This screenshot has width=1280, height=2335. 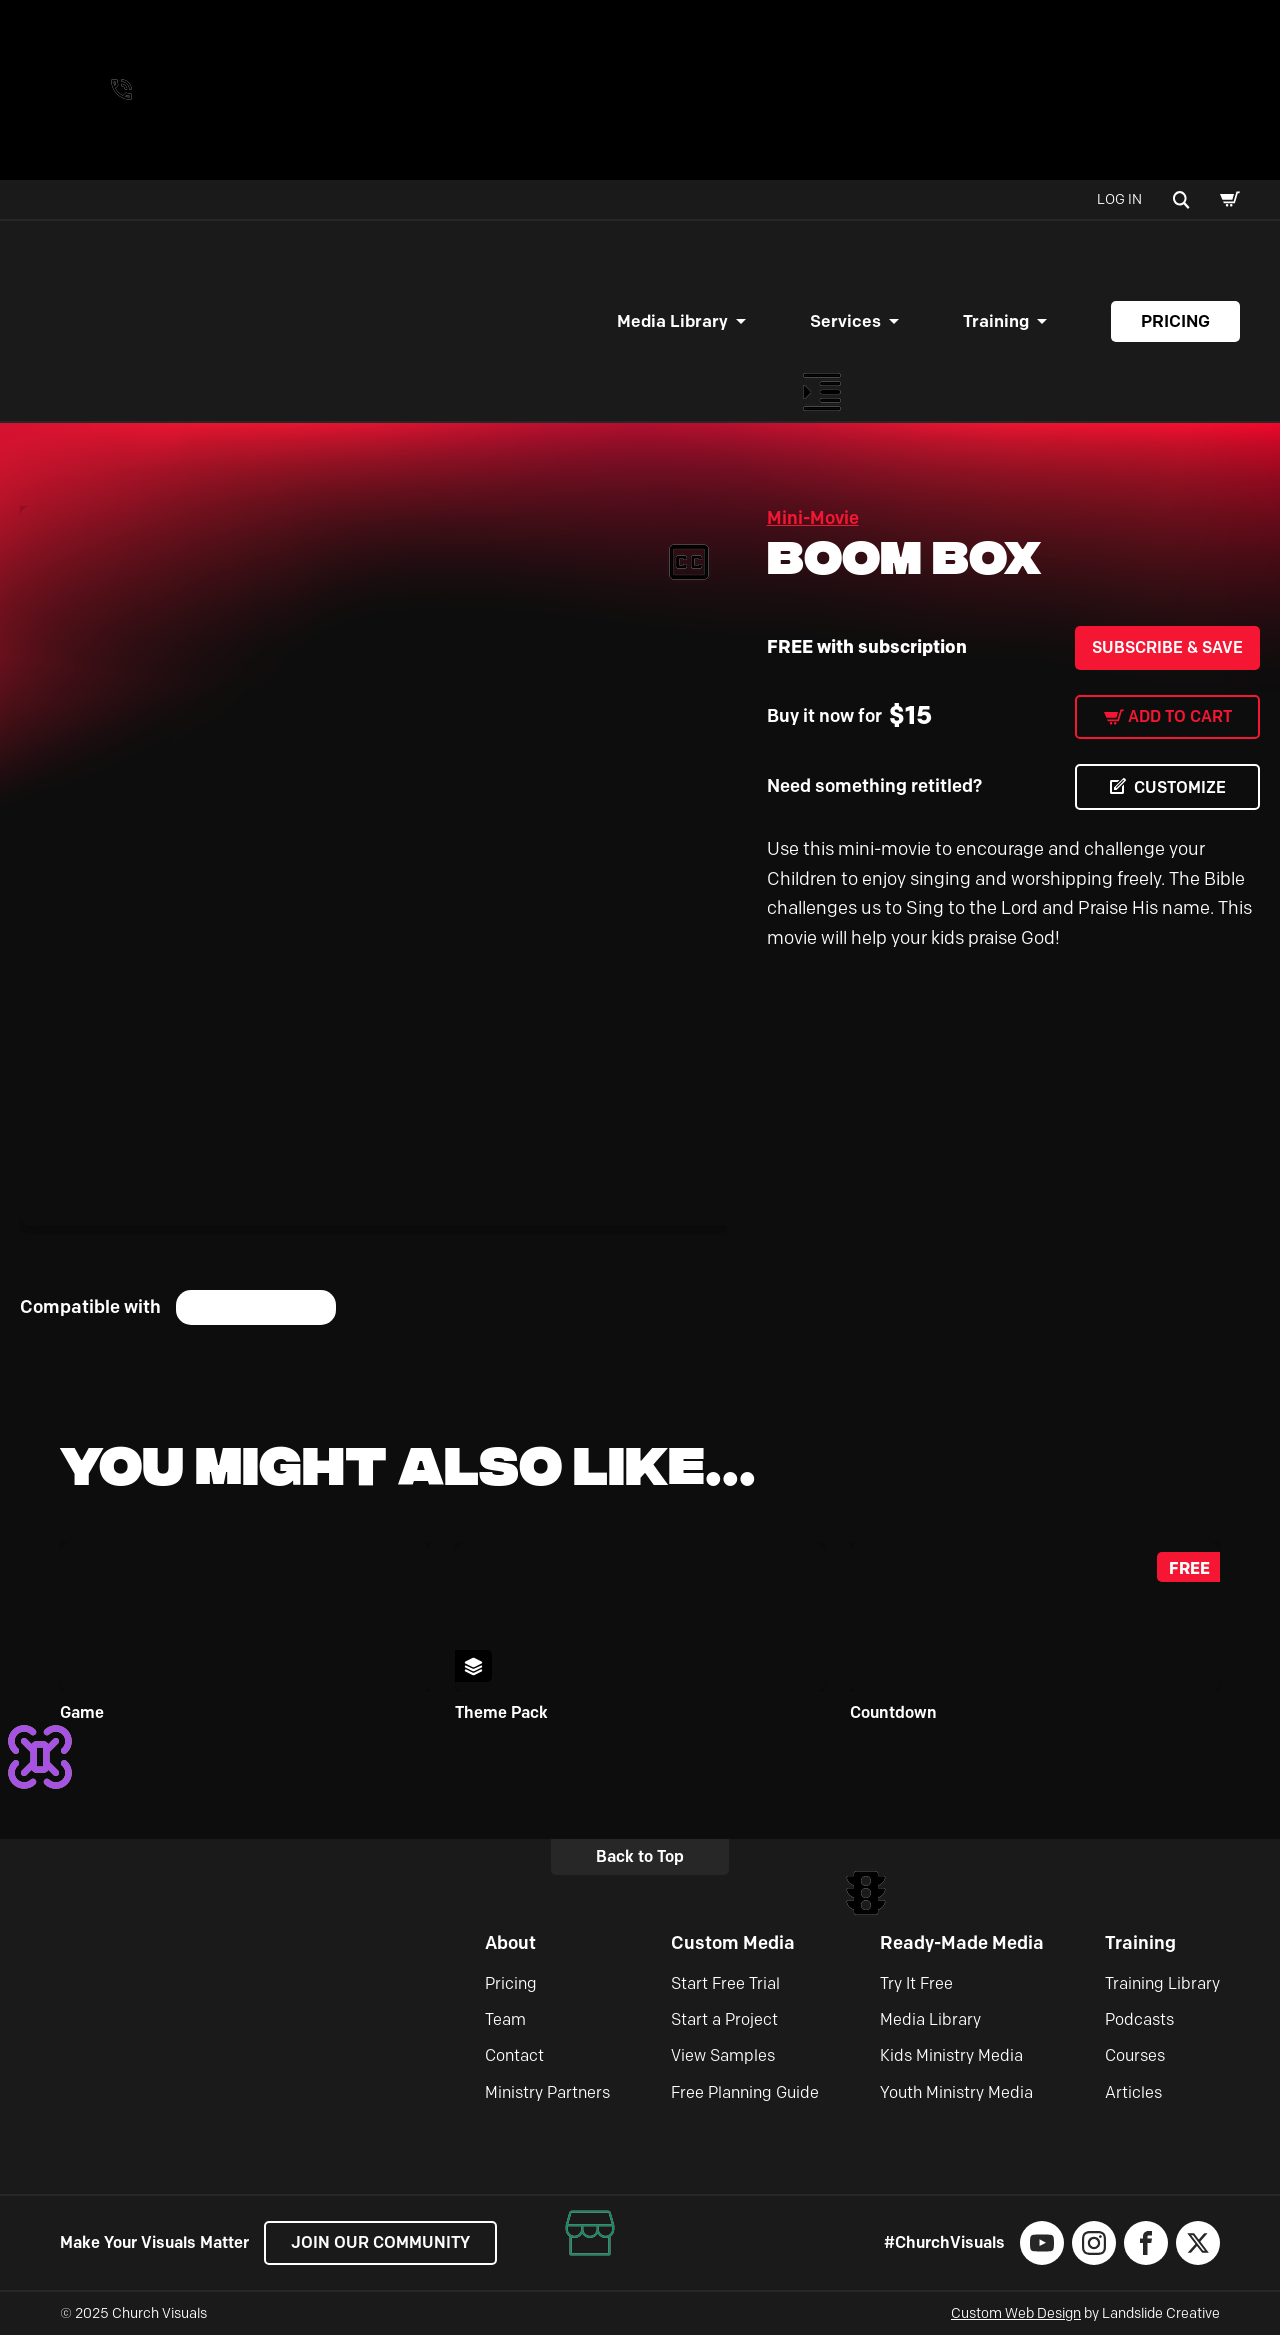 I want to click on access drone controls, so click(x=40, y=1757).